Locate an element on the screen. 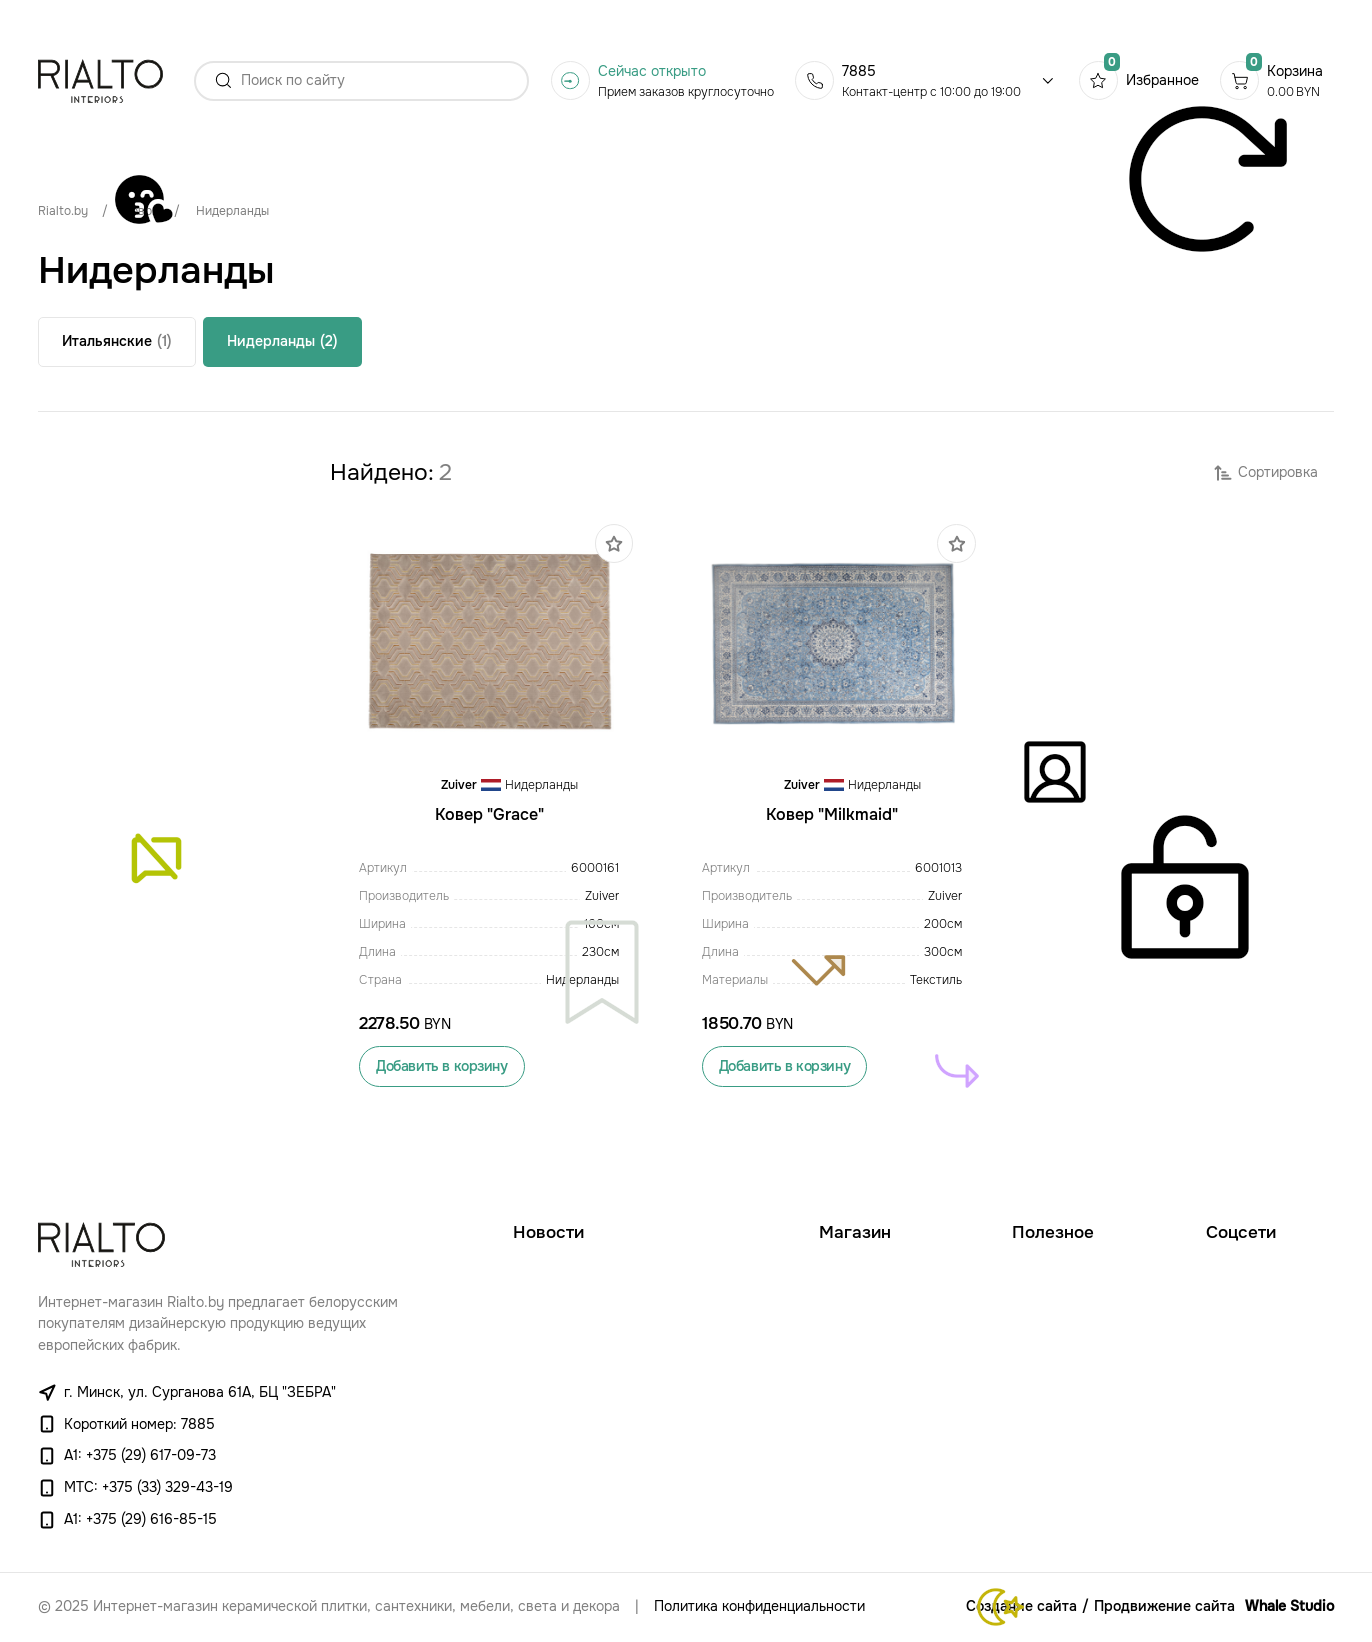 This screenshot has height=1642, width=1372. reply to a message or forward content is located at coordinates (818, 968).